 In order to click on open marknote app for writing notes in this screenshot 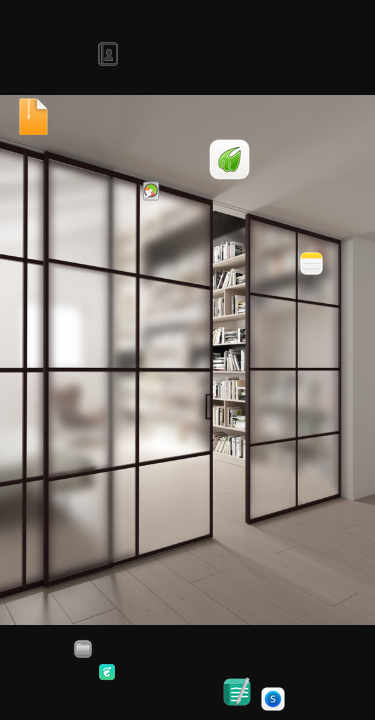, I will do `click(237, 692)`.